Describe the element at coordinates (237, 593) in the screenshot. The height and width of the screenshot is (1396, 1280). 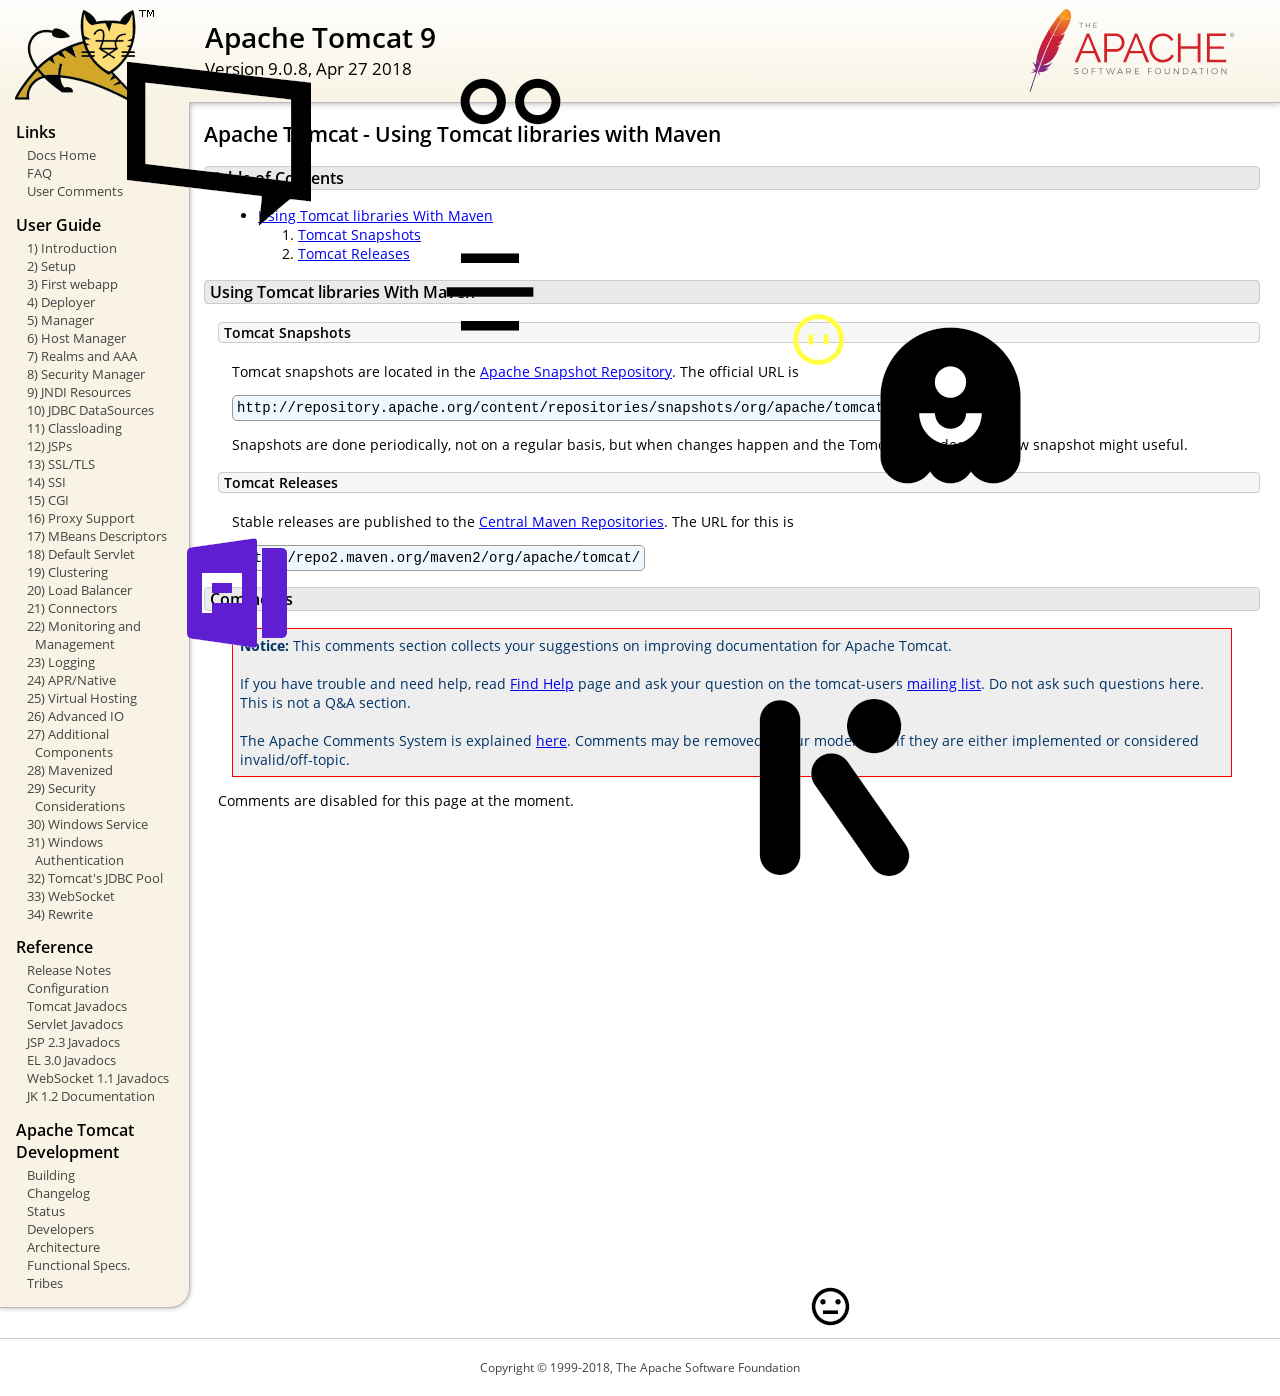
I see `open a PowerPoint presentation file` at that location.